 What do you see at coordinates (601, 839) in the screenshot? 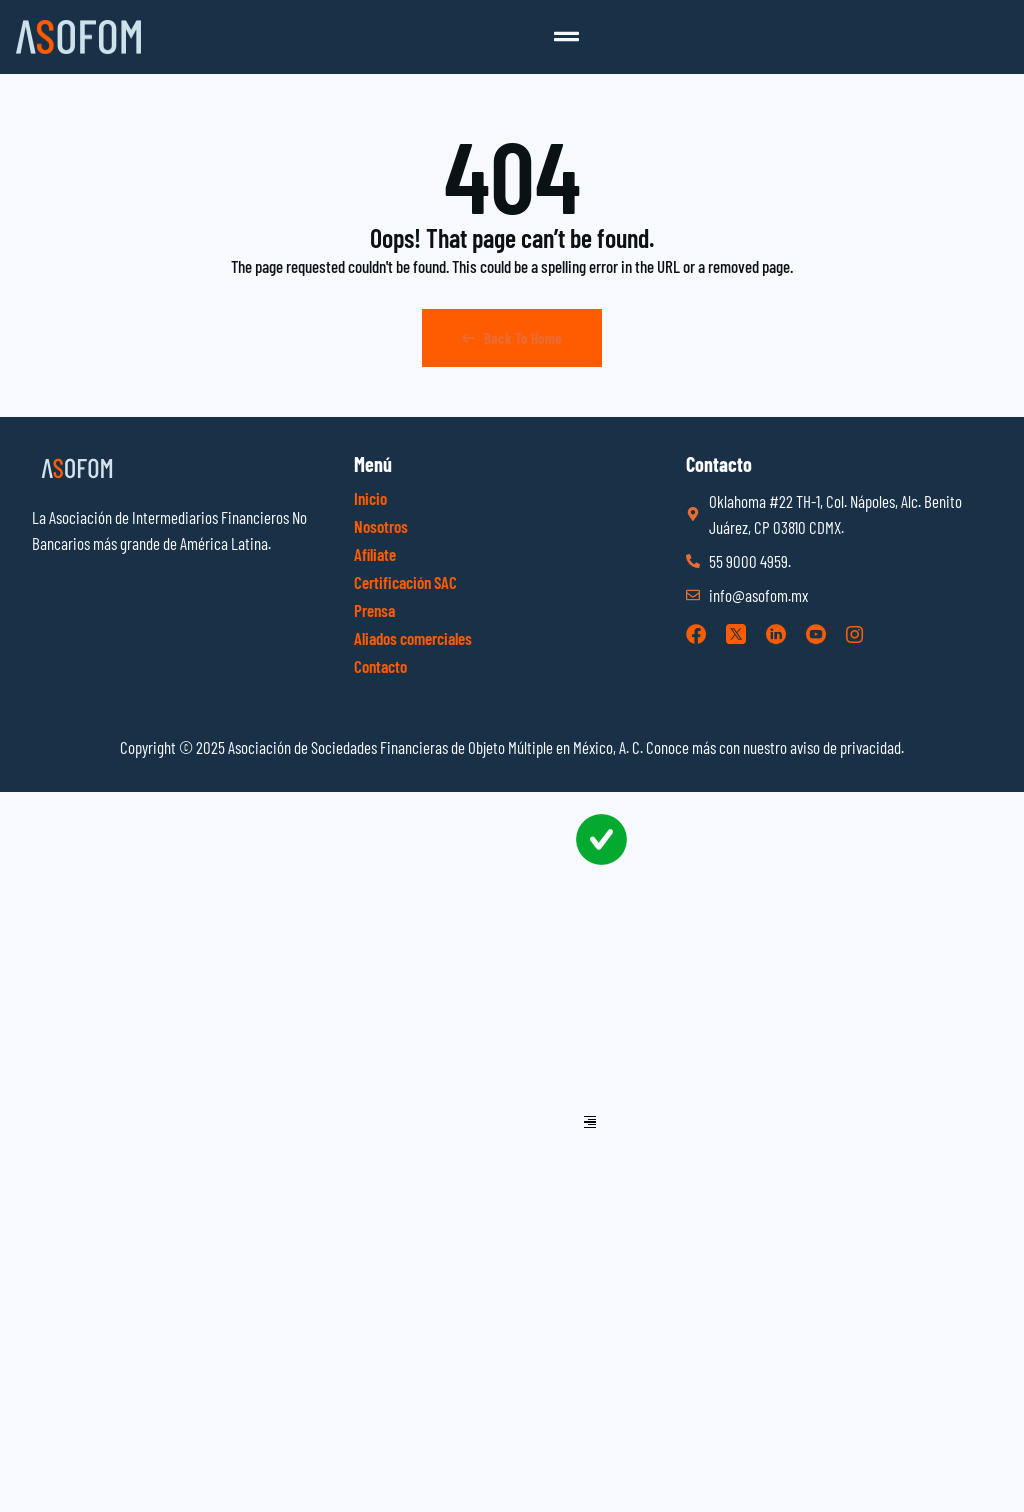
I see `indicates a completed or successful action` at bounding box center [601, 839].